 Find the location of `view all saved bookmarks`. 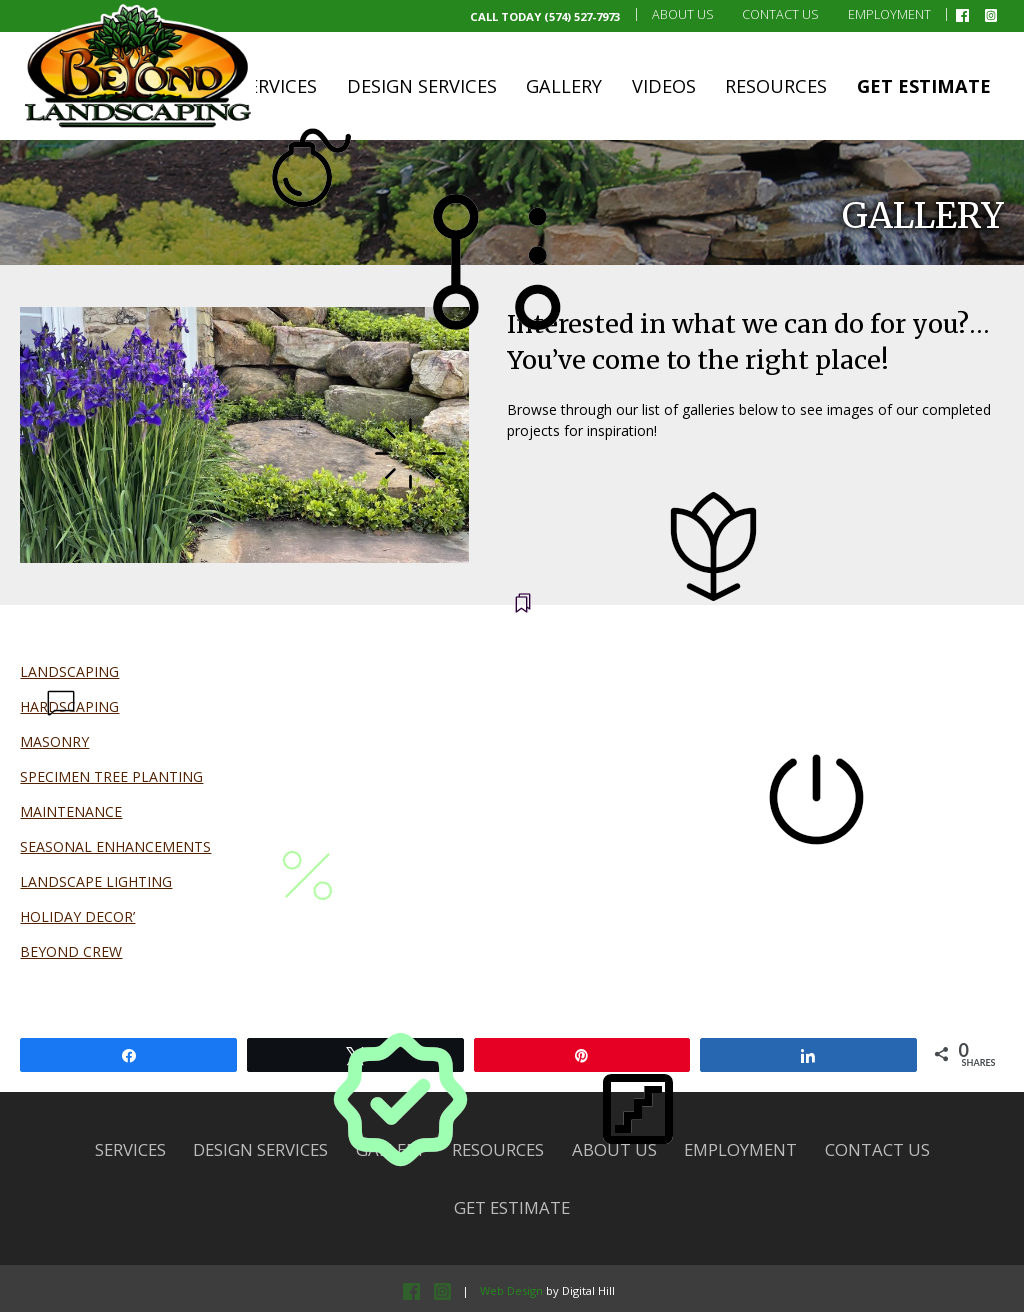

view all saved bookmarks is located at coordinates (523, 603).